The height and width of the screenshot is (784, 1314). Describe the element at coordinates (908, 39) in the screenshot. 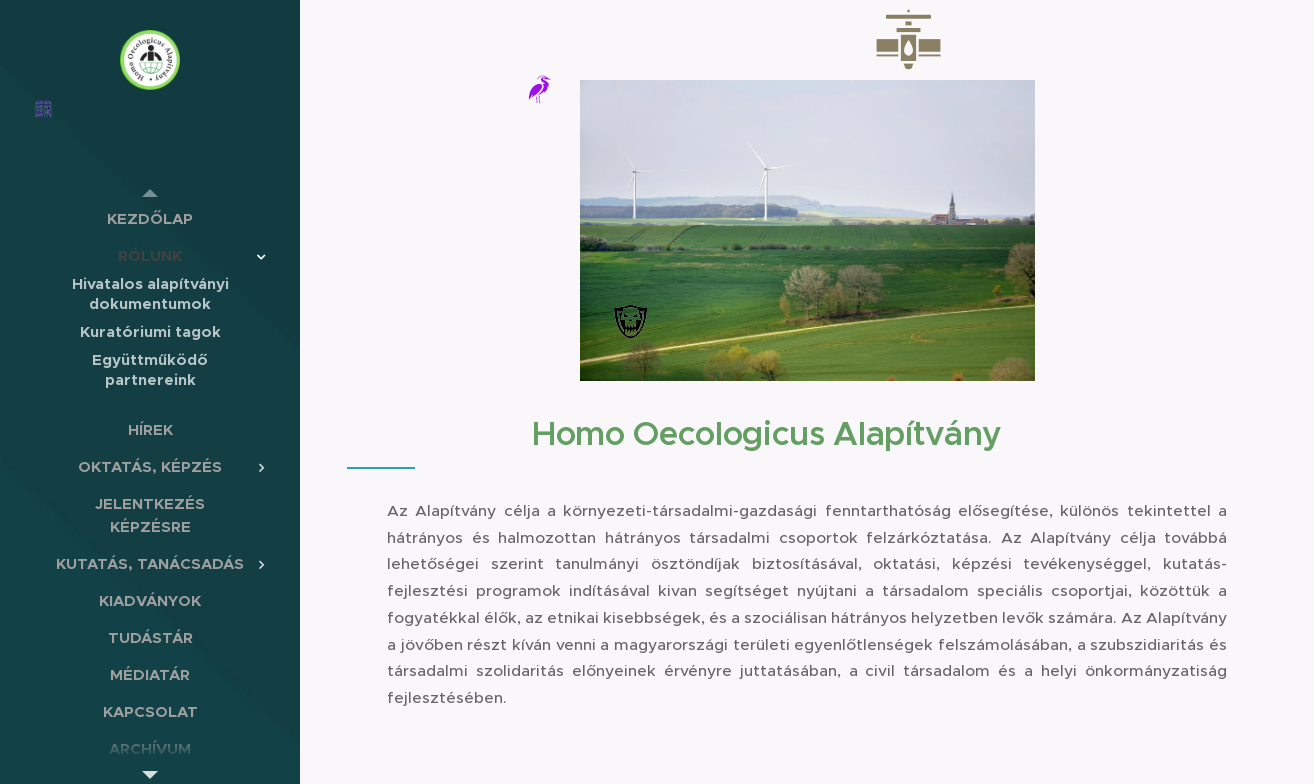

I see `adjust water or gas flow settings` at that location.